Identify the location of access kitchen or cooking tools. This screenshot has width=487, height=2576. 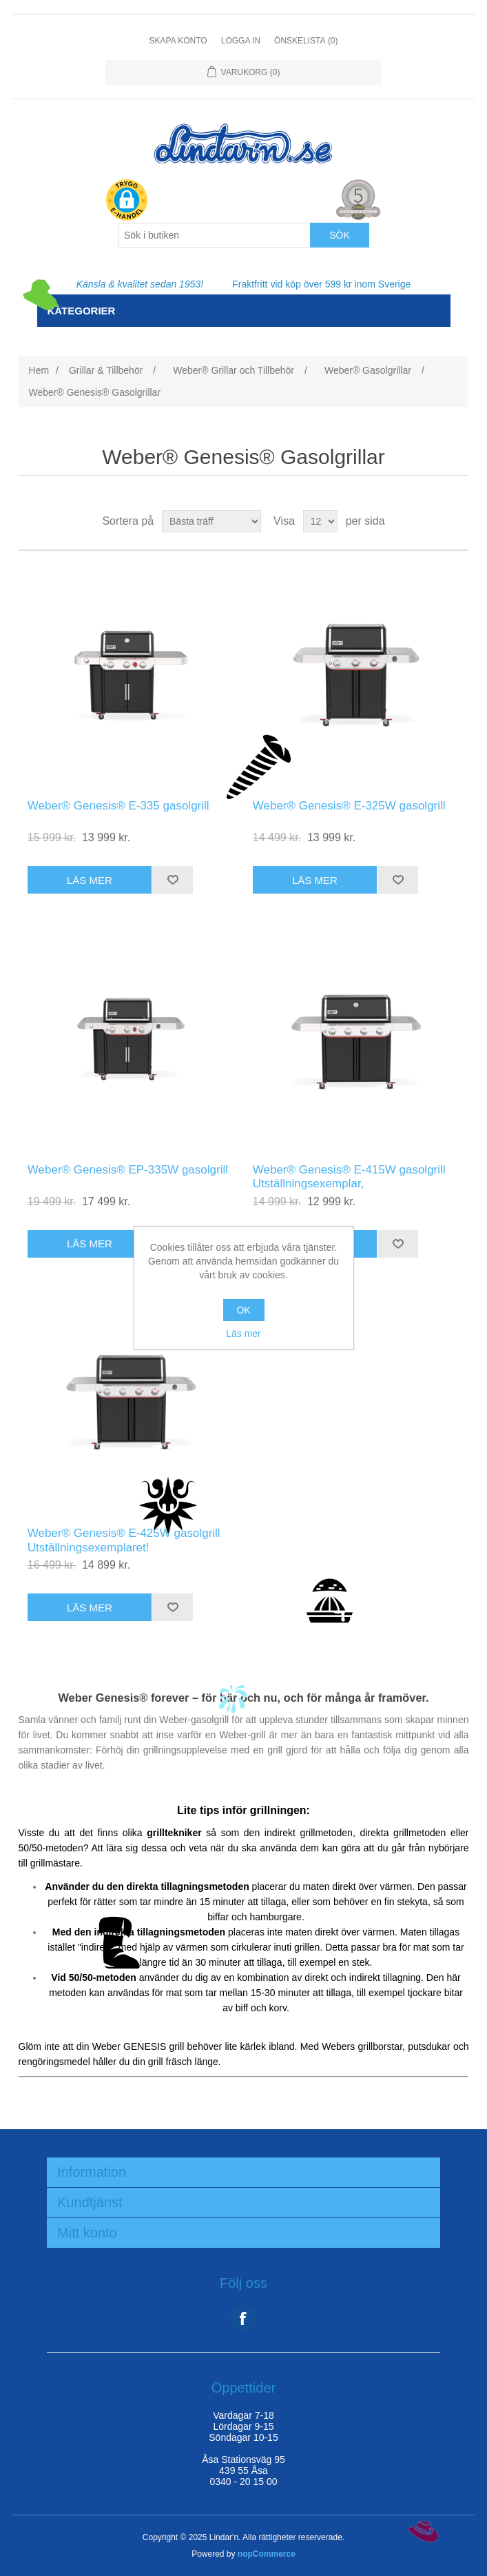
(329, 1600).